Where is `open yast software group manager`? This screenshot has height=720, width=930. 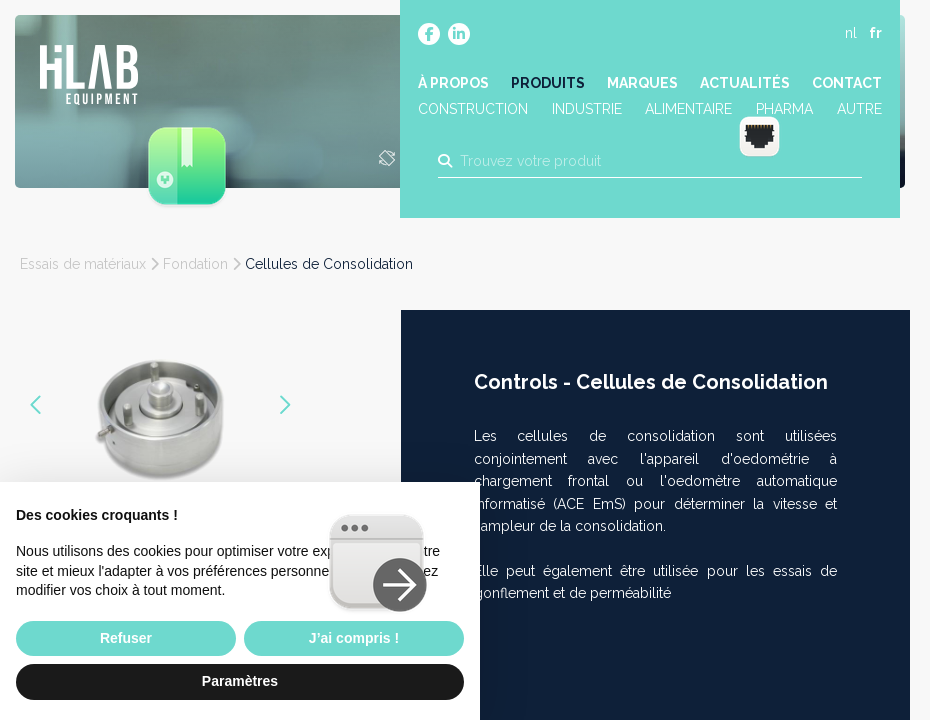
open yast software group manager is located at coordinates (187, 166).